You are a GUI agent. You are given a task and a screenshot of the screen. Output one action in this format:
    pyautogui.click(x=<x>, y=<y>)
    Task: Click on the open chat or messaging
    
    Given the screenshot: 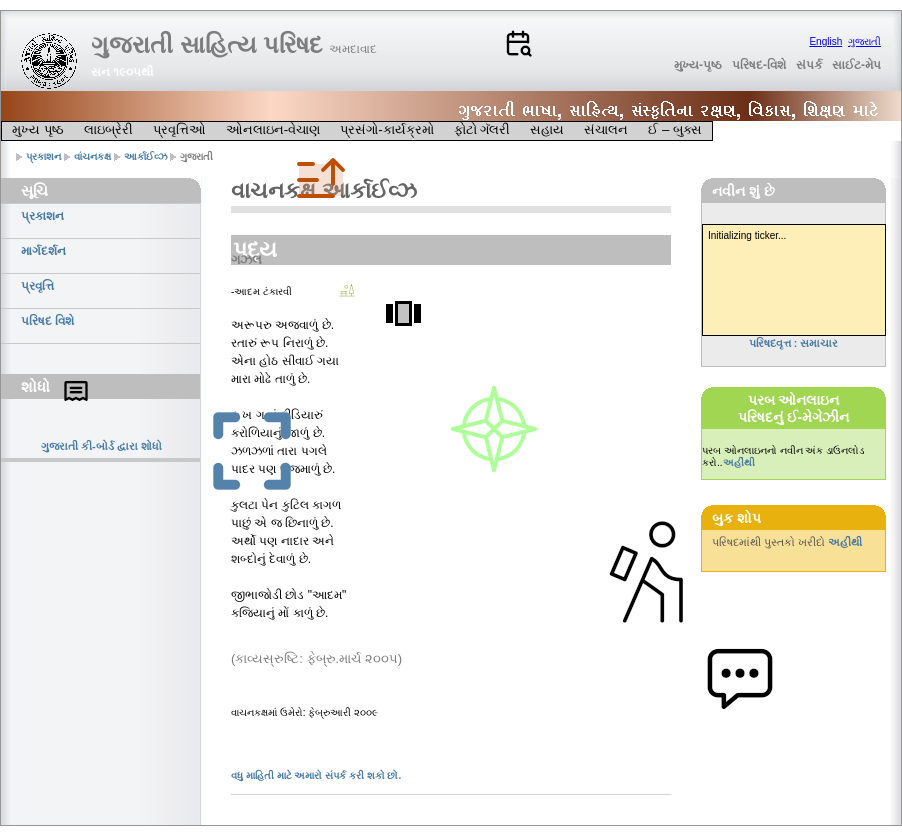 What is the action you would take?
    pyautogui.click(x=740, y=679)
    